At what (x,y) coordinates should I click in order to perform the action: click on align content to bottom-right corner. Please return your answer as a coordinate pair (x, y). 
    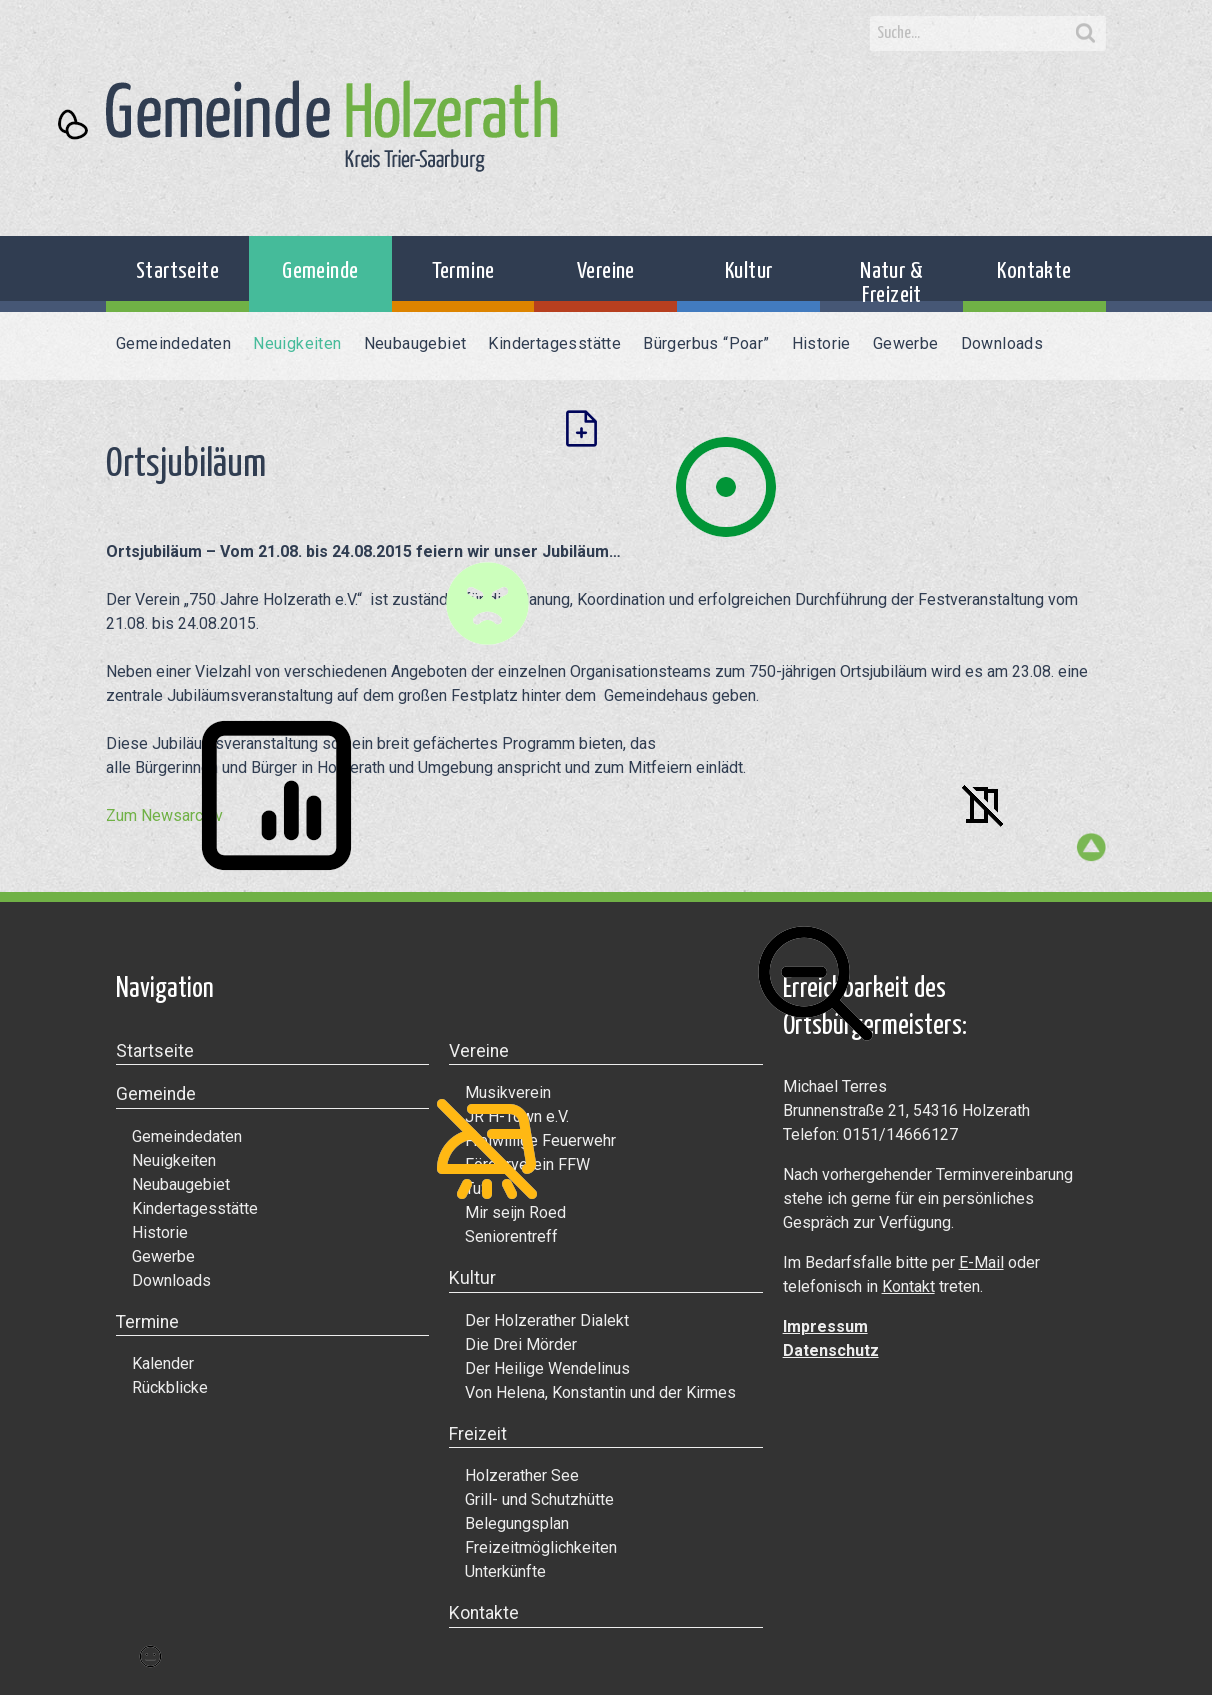
    Looking at the image, I should click on (276, 795).